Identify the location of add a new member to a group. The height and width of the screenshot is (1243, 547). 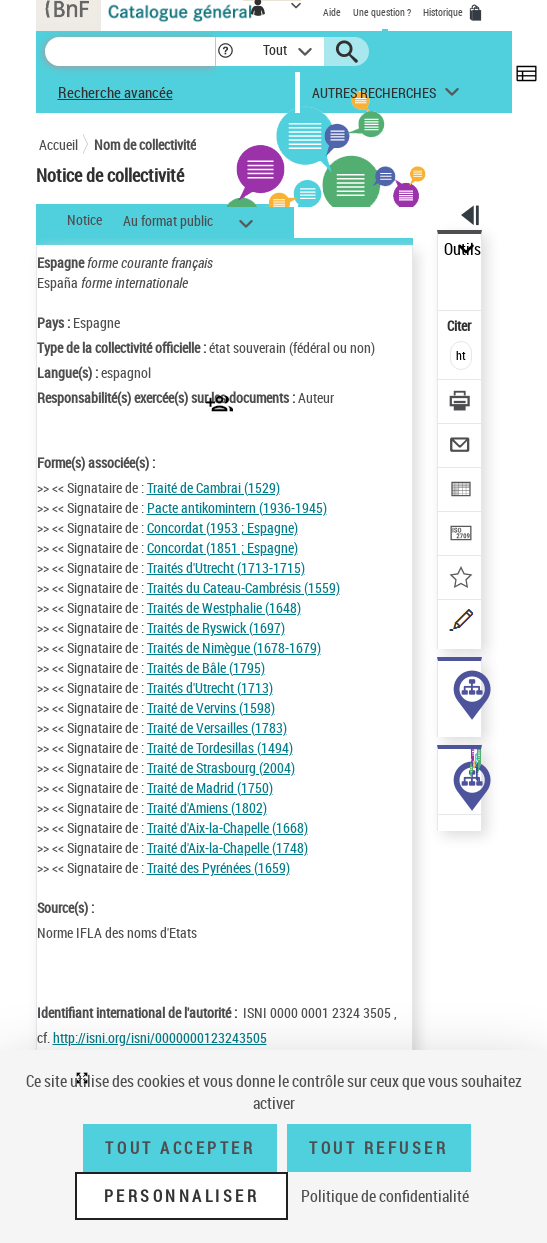
(219, 403).